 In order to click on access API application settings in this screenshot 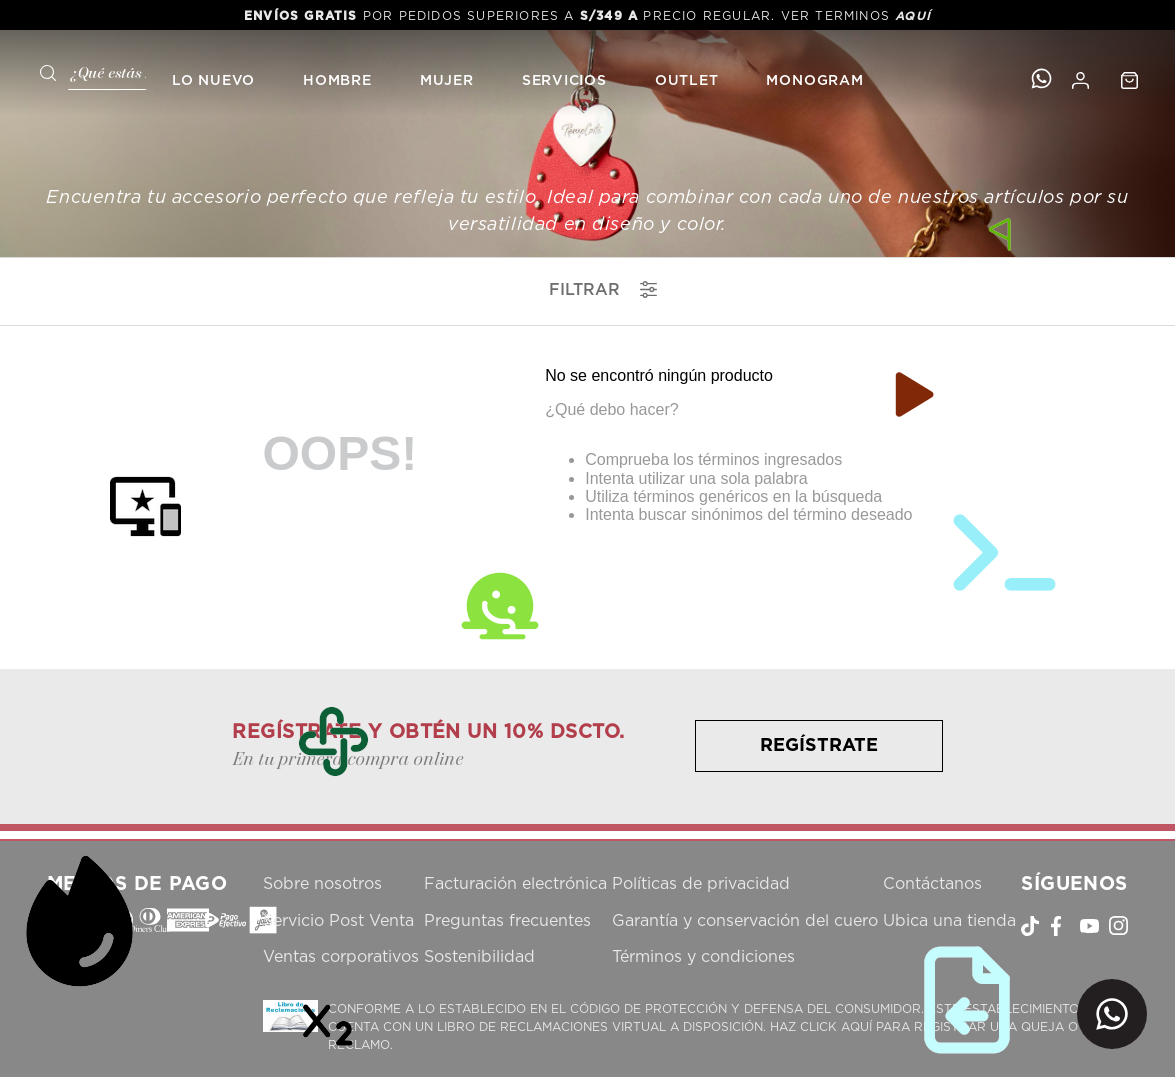, I will do `click(333, 741)`.